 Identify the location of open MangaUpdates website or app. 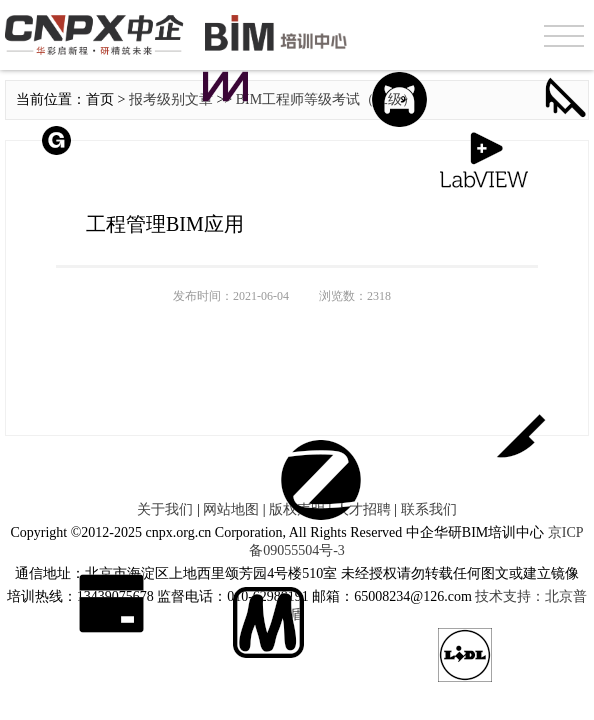
(268, 622).